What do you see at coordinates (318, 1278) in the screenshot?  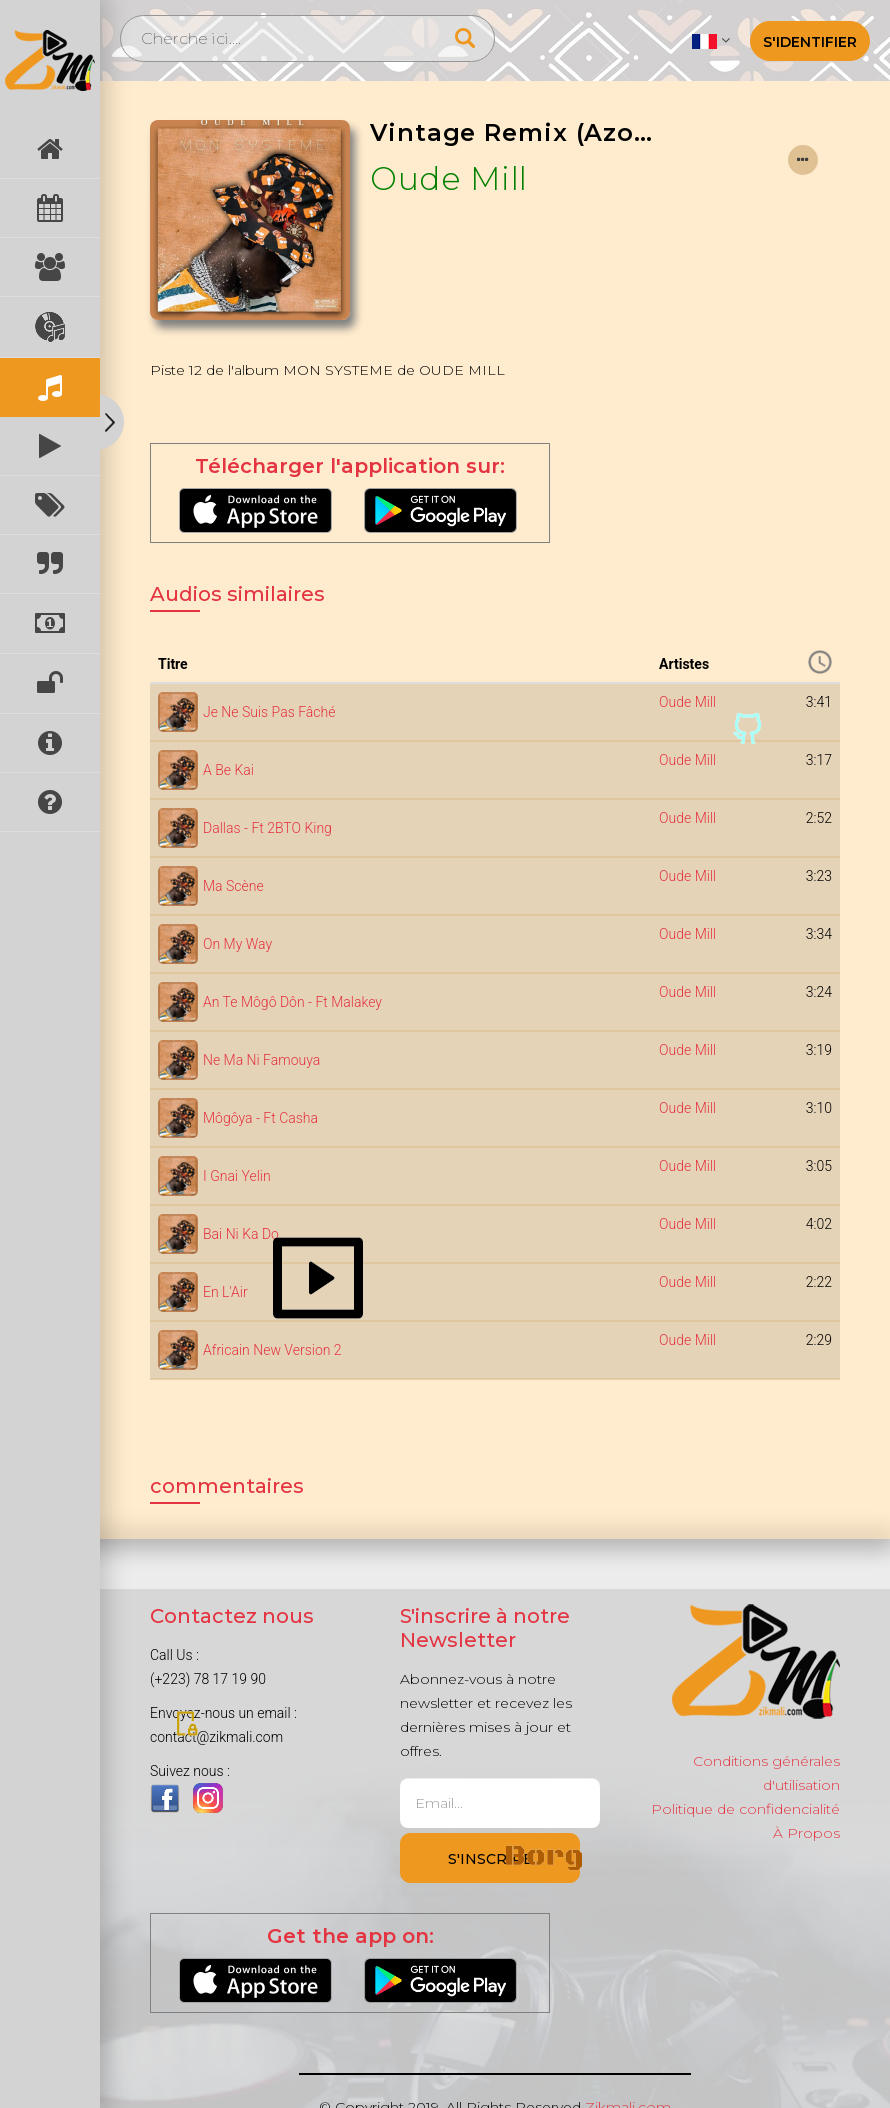 I see `play a video or movie` at bounding box center [318, 1278].